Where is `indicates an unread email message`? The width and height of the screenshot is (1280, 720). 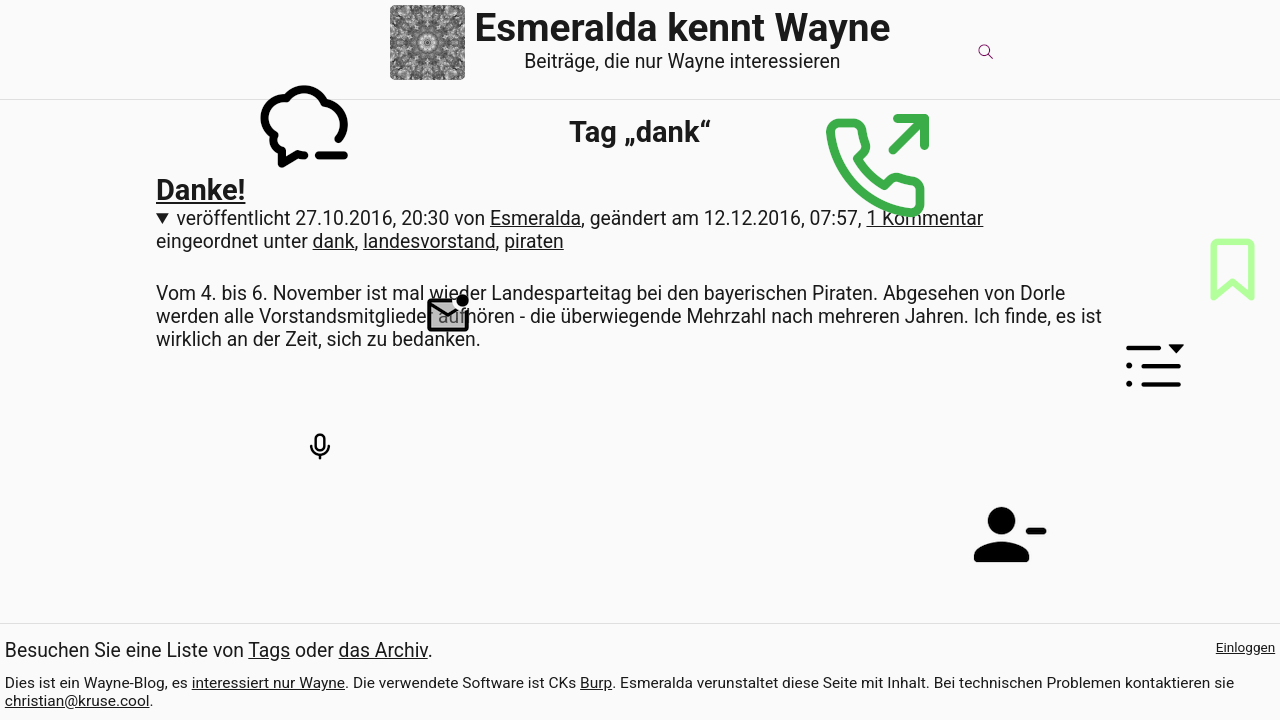 indicates an unread email message is located at coordinates (448, 315).